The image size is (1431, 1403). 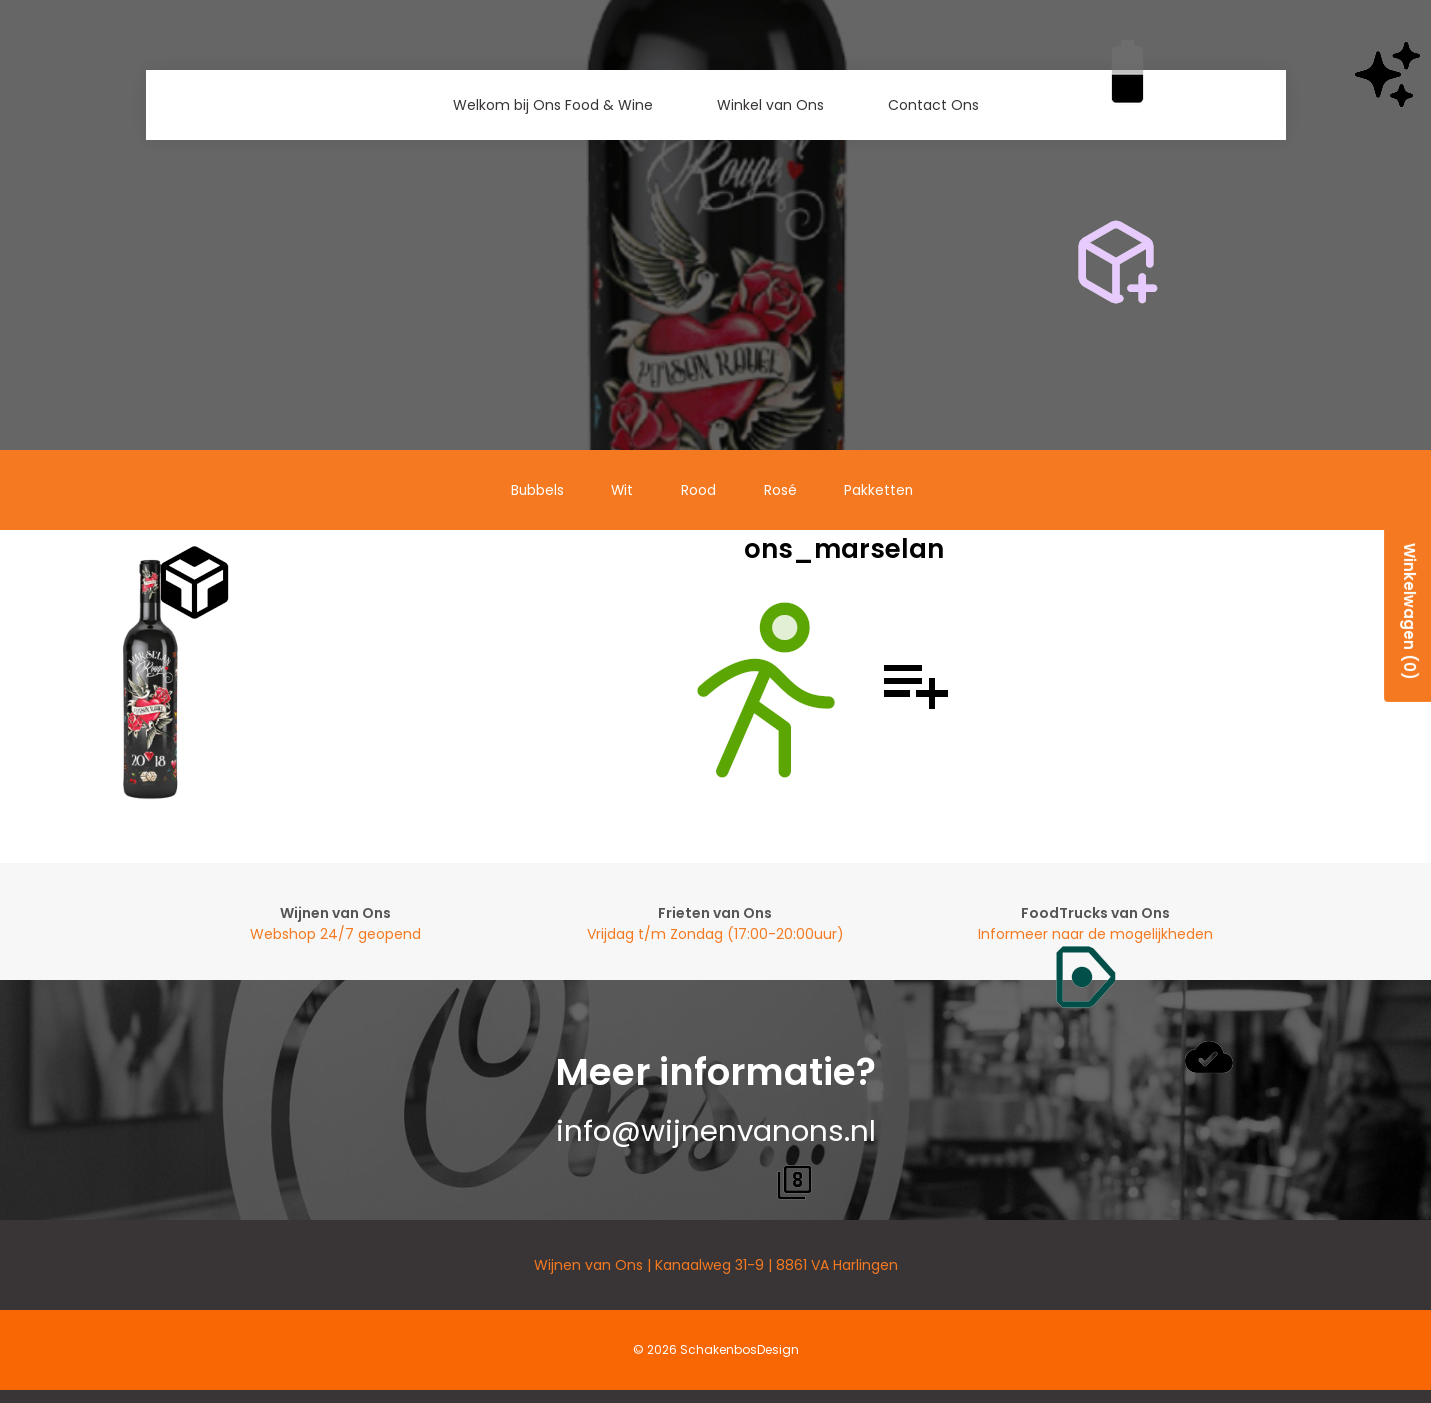 What do you see at coordinates (1082, 977) in the screenshot?
I see `indicates the current active line during debugging` at bounding box center [1082, 977].